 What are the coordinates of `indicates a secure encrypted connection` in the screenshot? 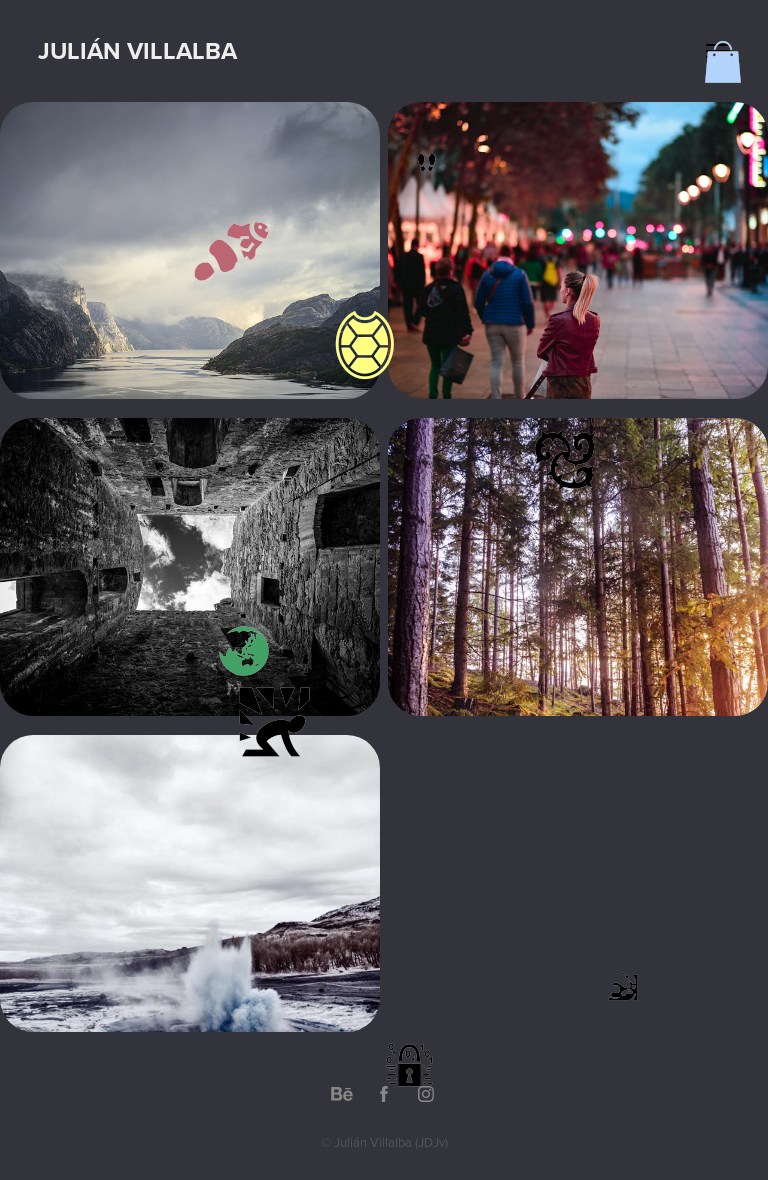 It's located at (409, 1065).